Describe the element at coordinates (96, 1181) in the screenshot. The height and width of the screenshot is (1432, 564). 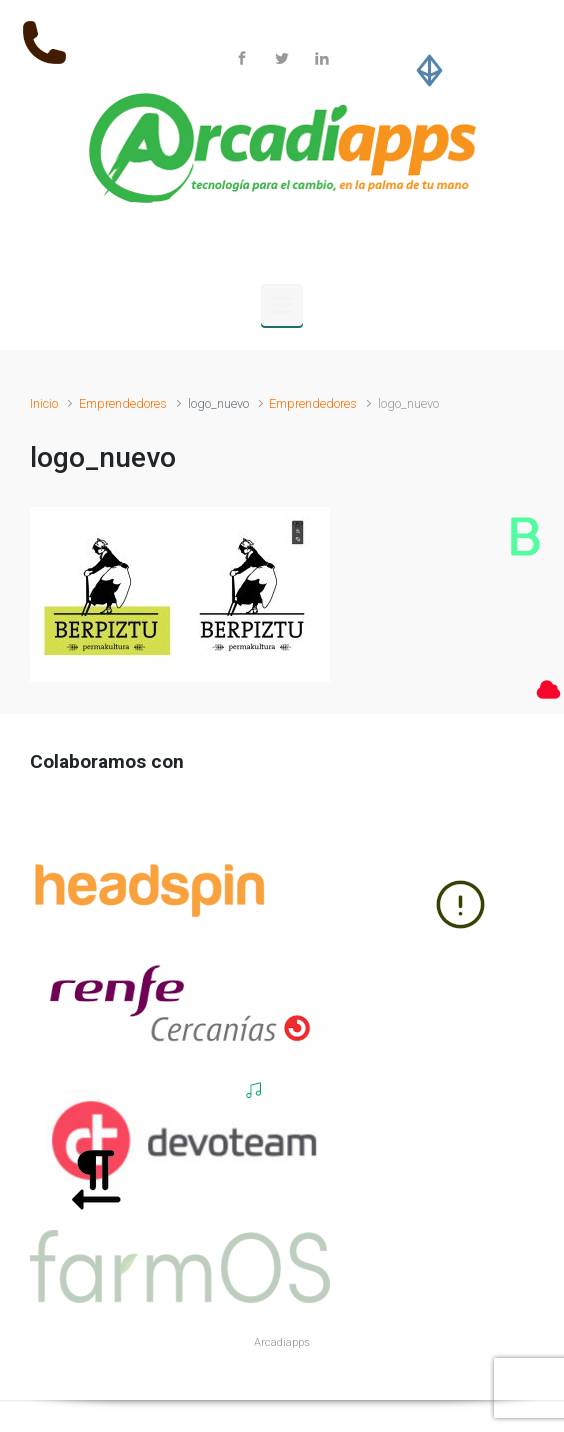
I see `switch text direction to right-to-left` at that location.